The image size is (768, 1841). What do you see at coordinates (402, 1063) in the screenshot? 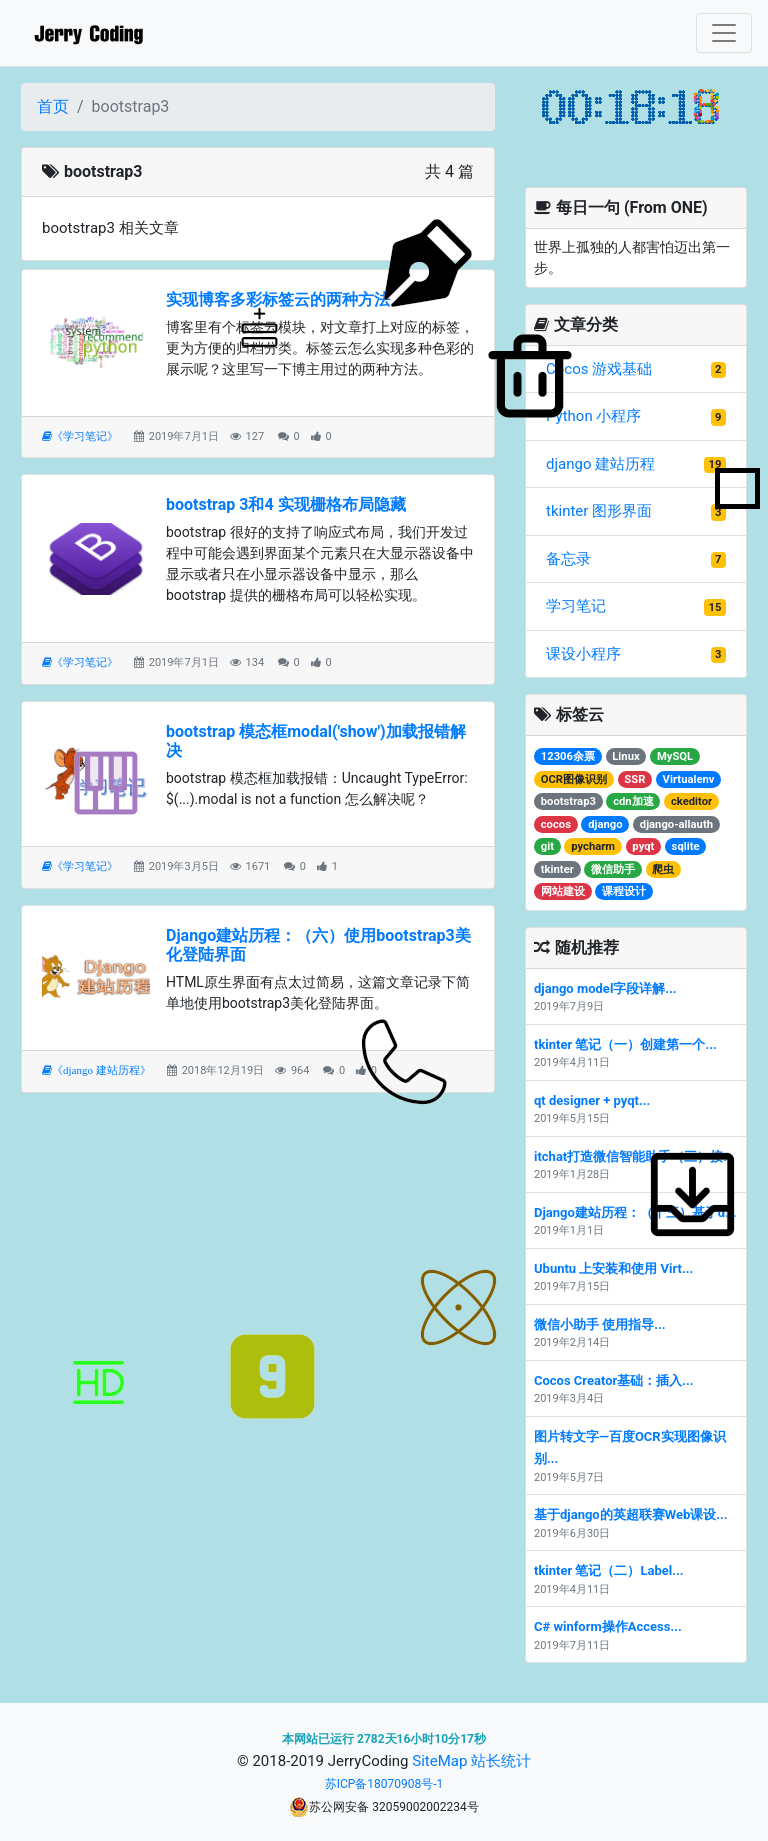
I see `make a phone call` at bounding box center [402, 1063].